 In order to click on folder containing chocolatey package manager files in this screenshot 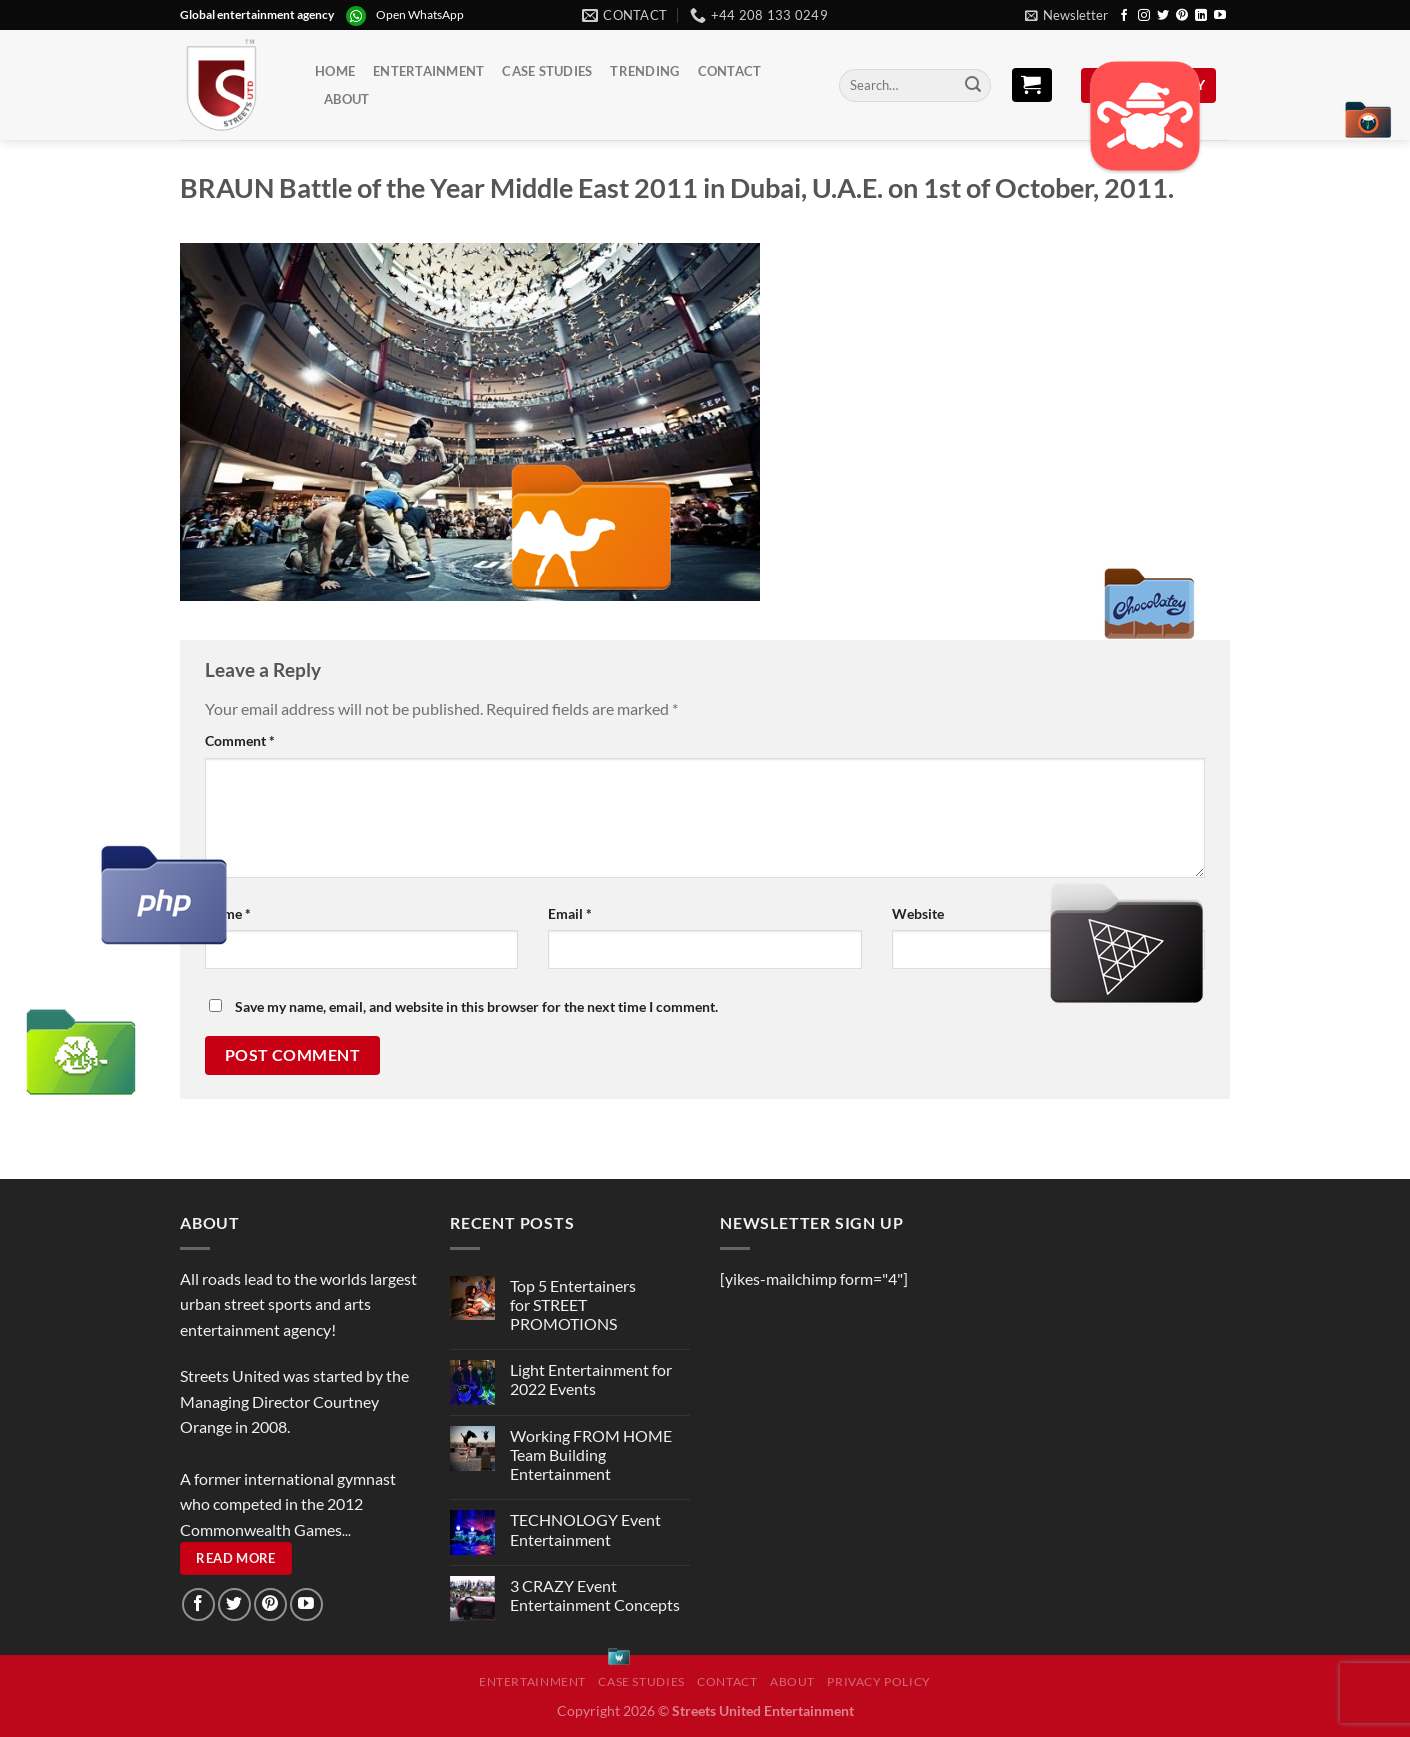, I will do `click(1149, 606)`.